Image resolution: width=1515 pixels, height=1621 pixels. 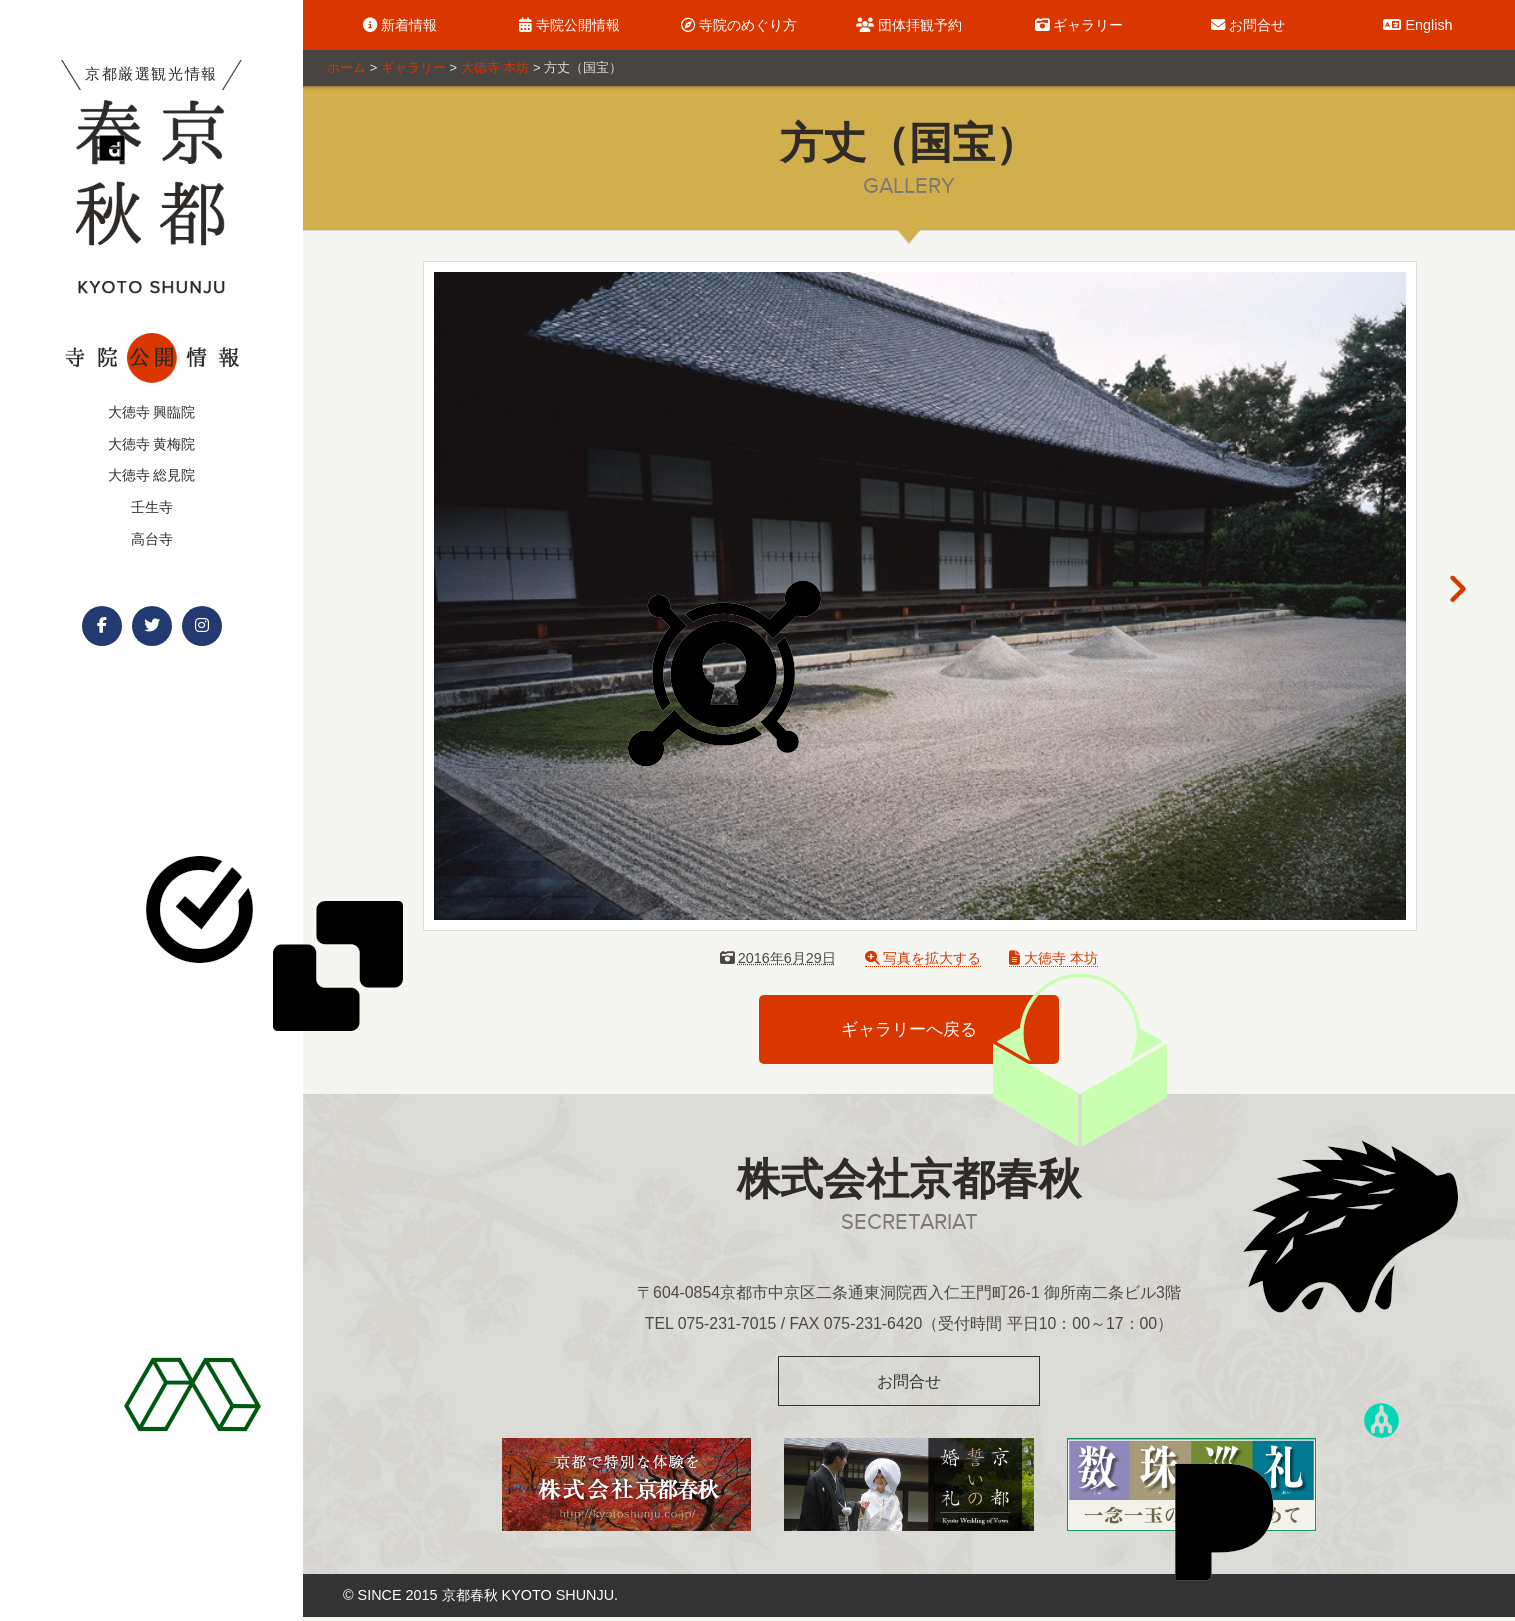 I want to click on Modal cloud platform logo, so click(x=192, y=1394).